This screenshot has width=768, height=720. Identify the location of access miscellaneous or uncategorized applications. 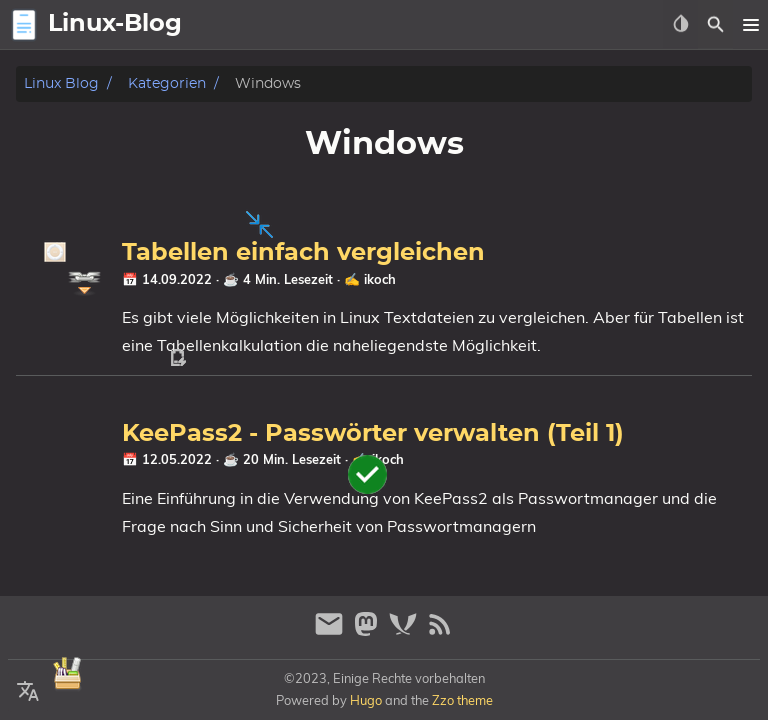
(68, 674).